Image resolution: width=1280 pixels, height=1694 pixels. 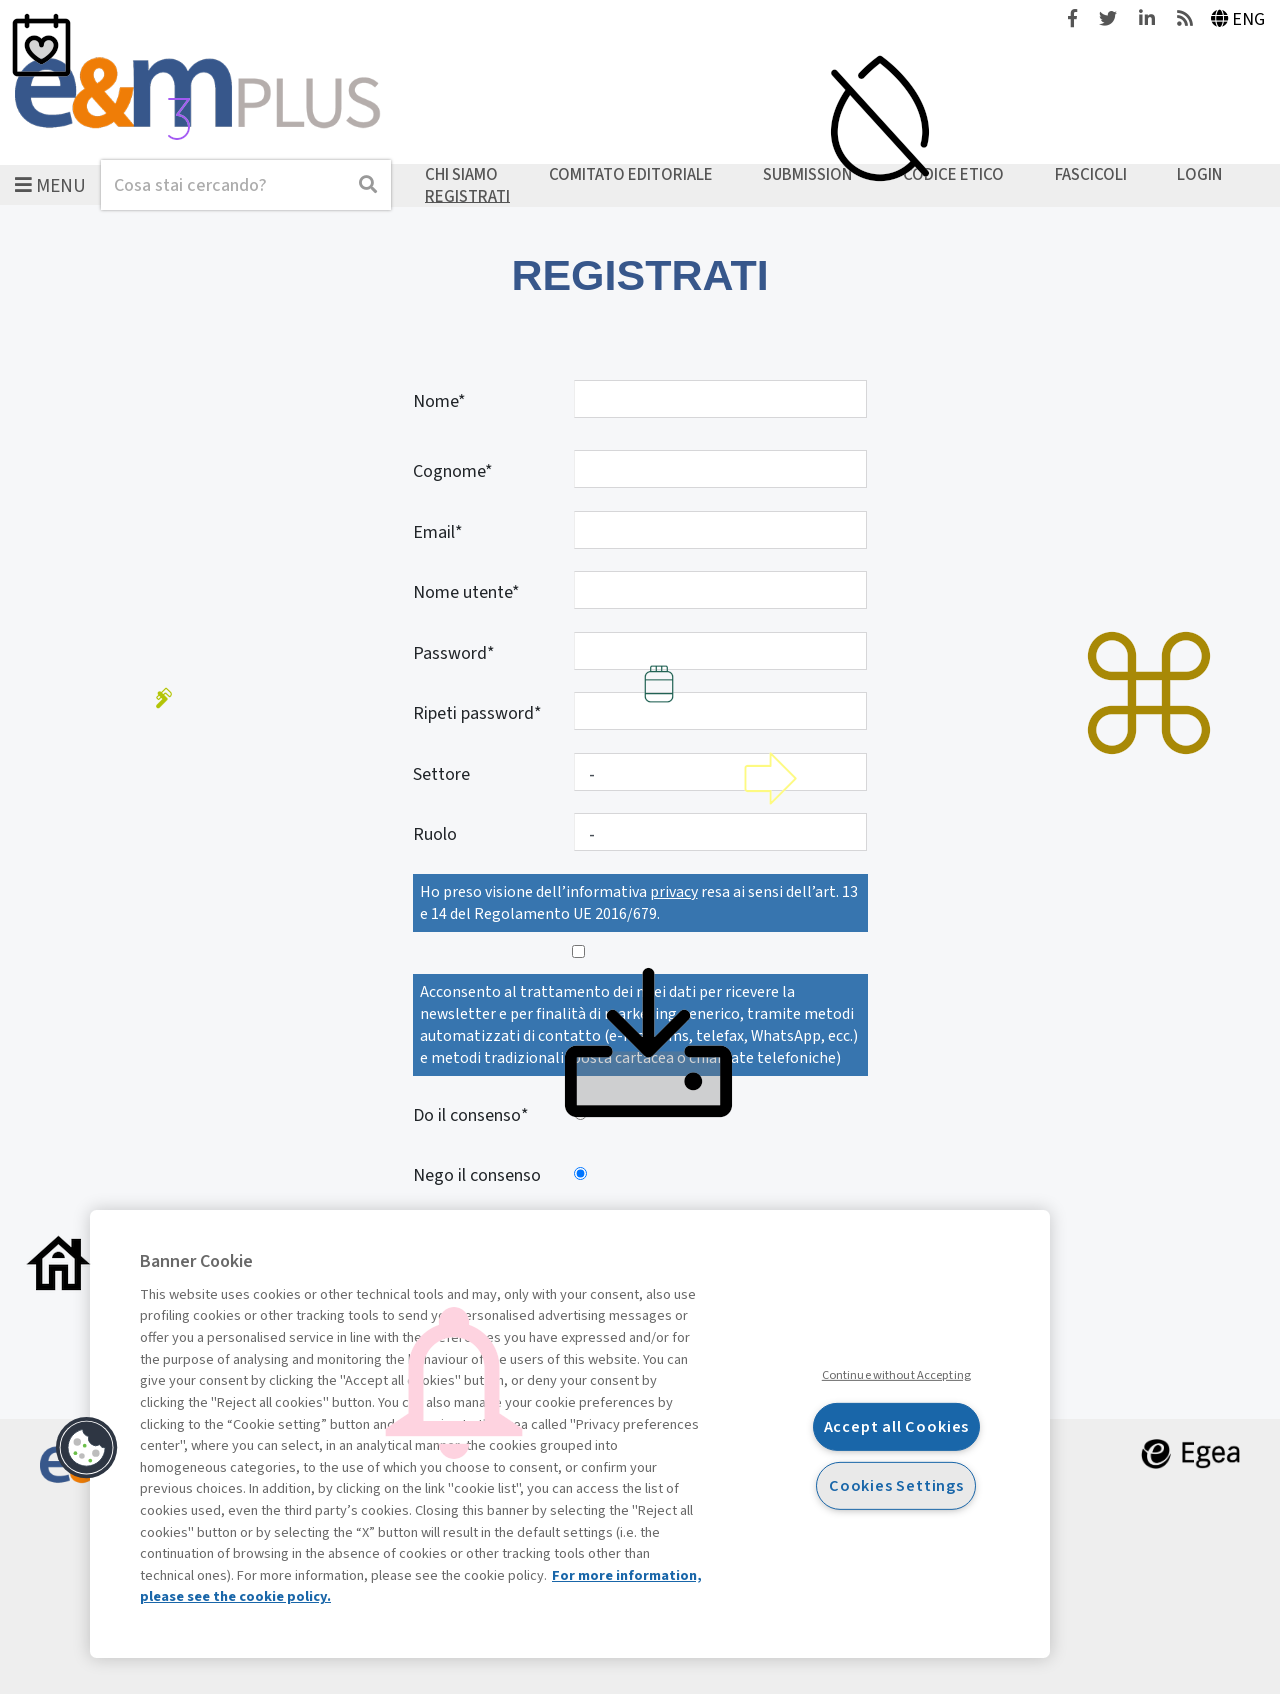 I want to click on go forward or proceed to the next step, so click(x=768, y=778).